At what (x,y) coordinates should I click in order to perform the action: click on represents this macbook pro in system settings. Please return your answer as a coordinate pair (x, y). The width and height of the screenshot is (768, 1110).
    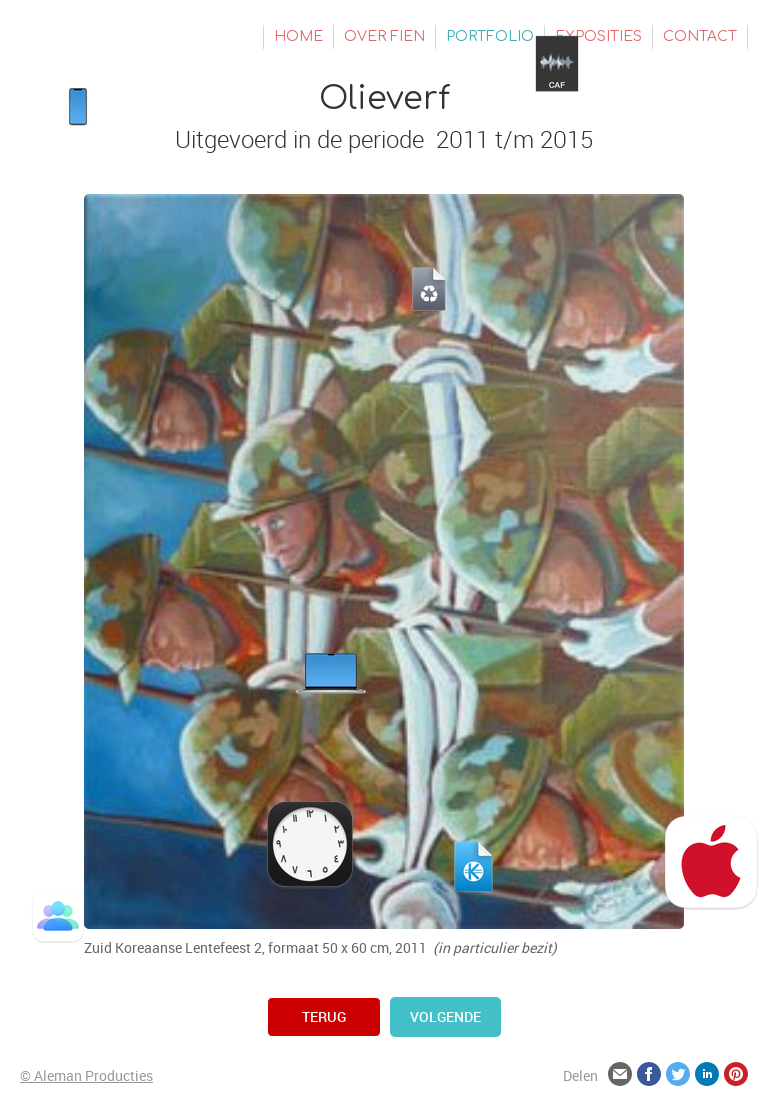
    Looking at the image, I should click on (331, 668).